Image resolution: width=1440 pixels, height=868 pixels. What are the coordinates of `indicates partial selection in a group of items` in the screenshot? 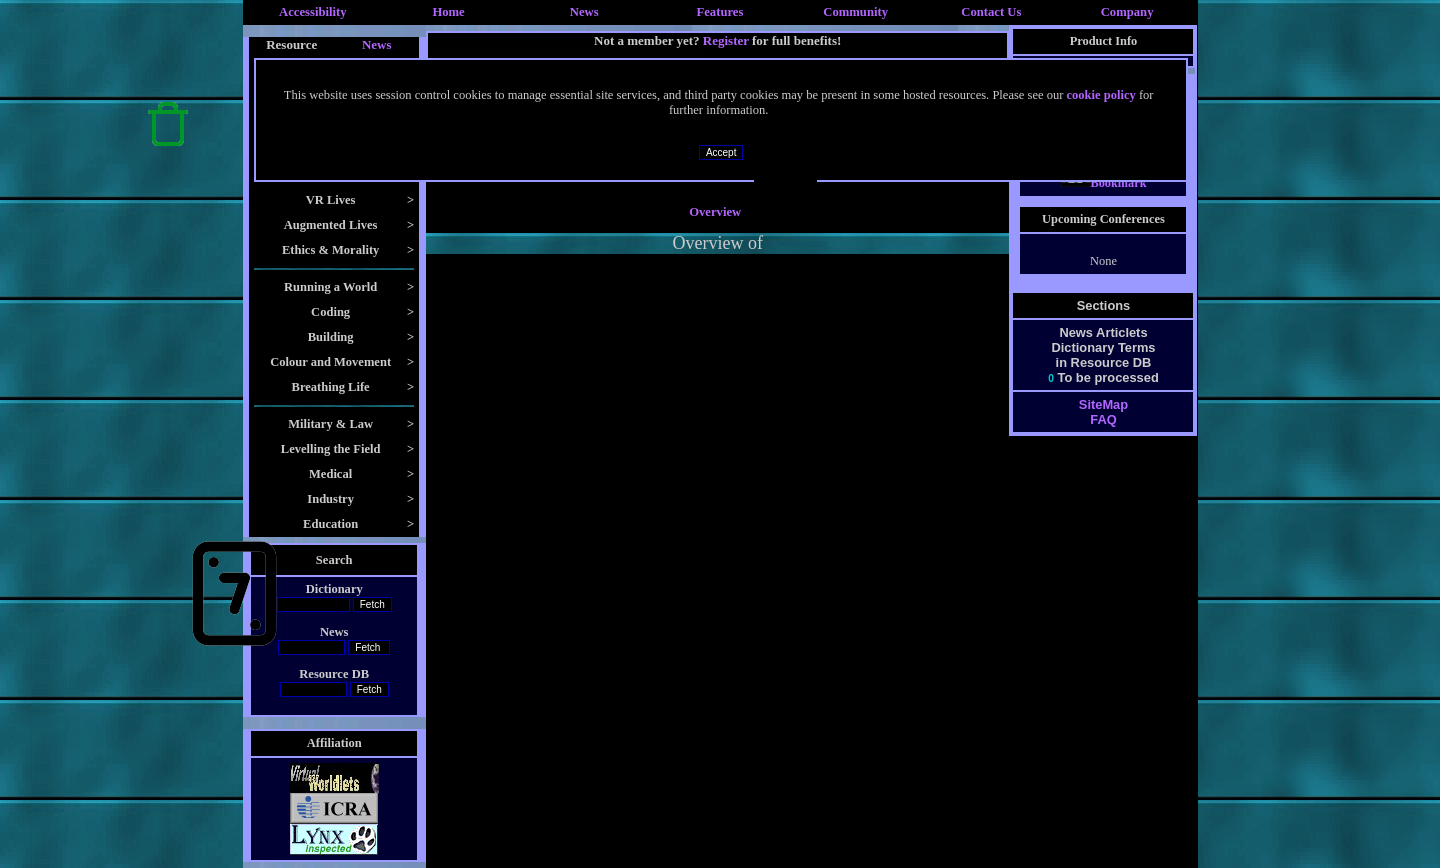 It's located at (785, 156).